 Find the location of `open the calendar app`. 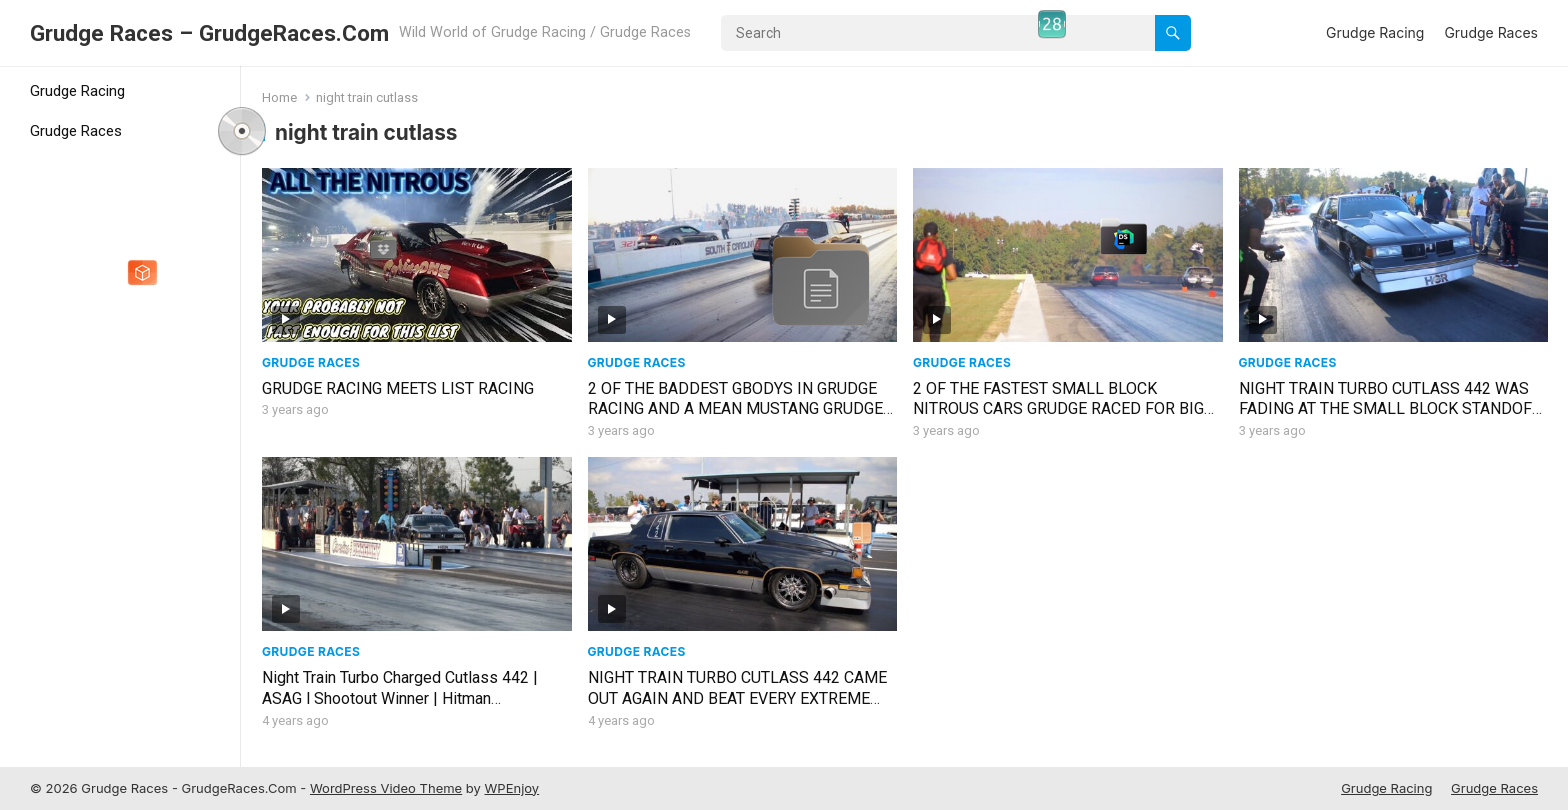

open the calendar app is located at coordinates (1052, 24).